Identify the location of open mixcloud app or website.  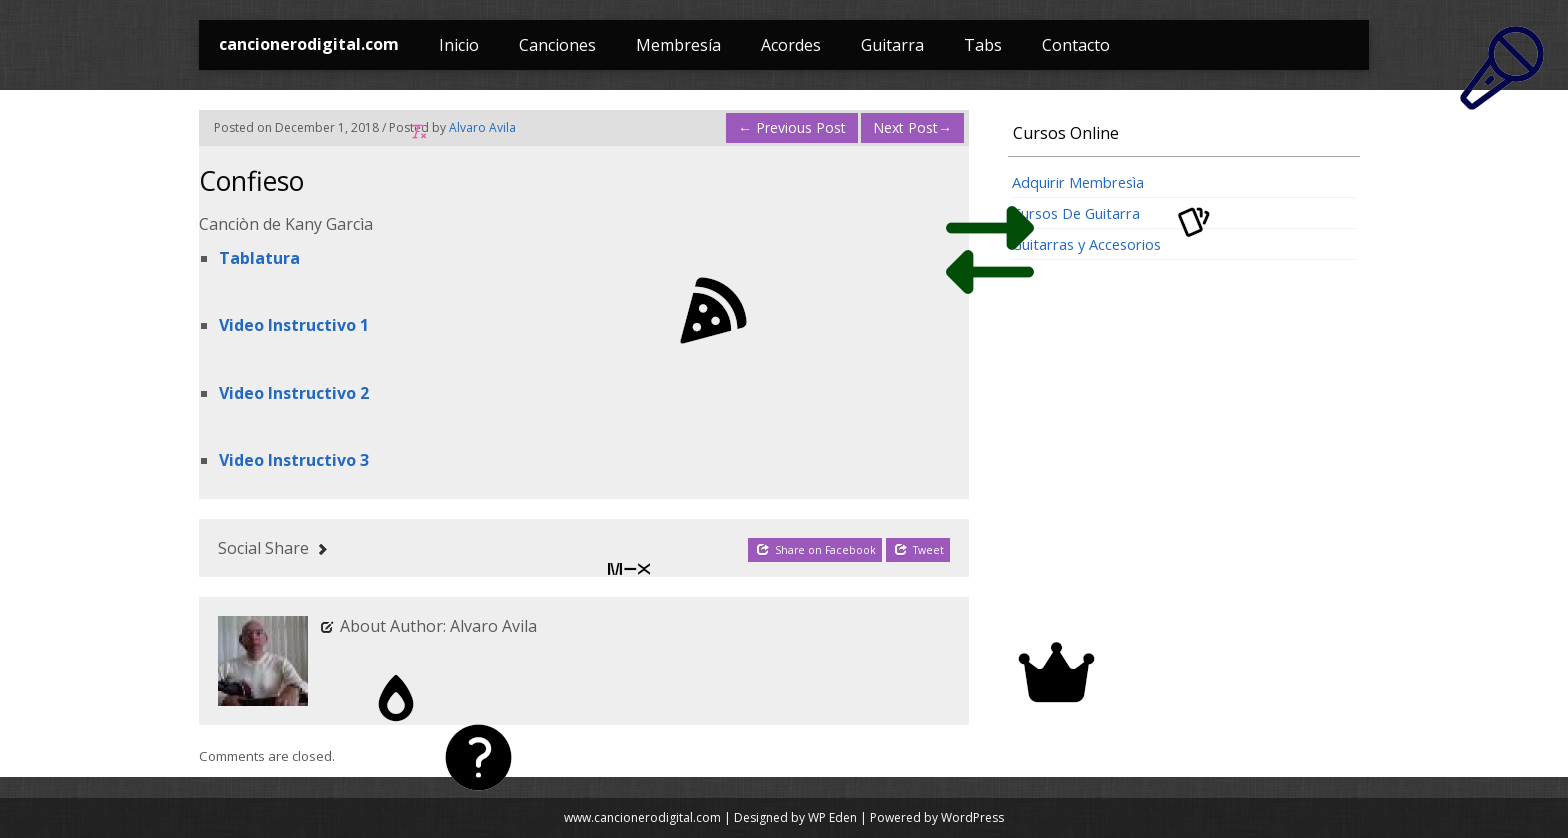
(629, 569).